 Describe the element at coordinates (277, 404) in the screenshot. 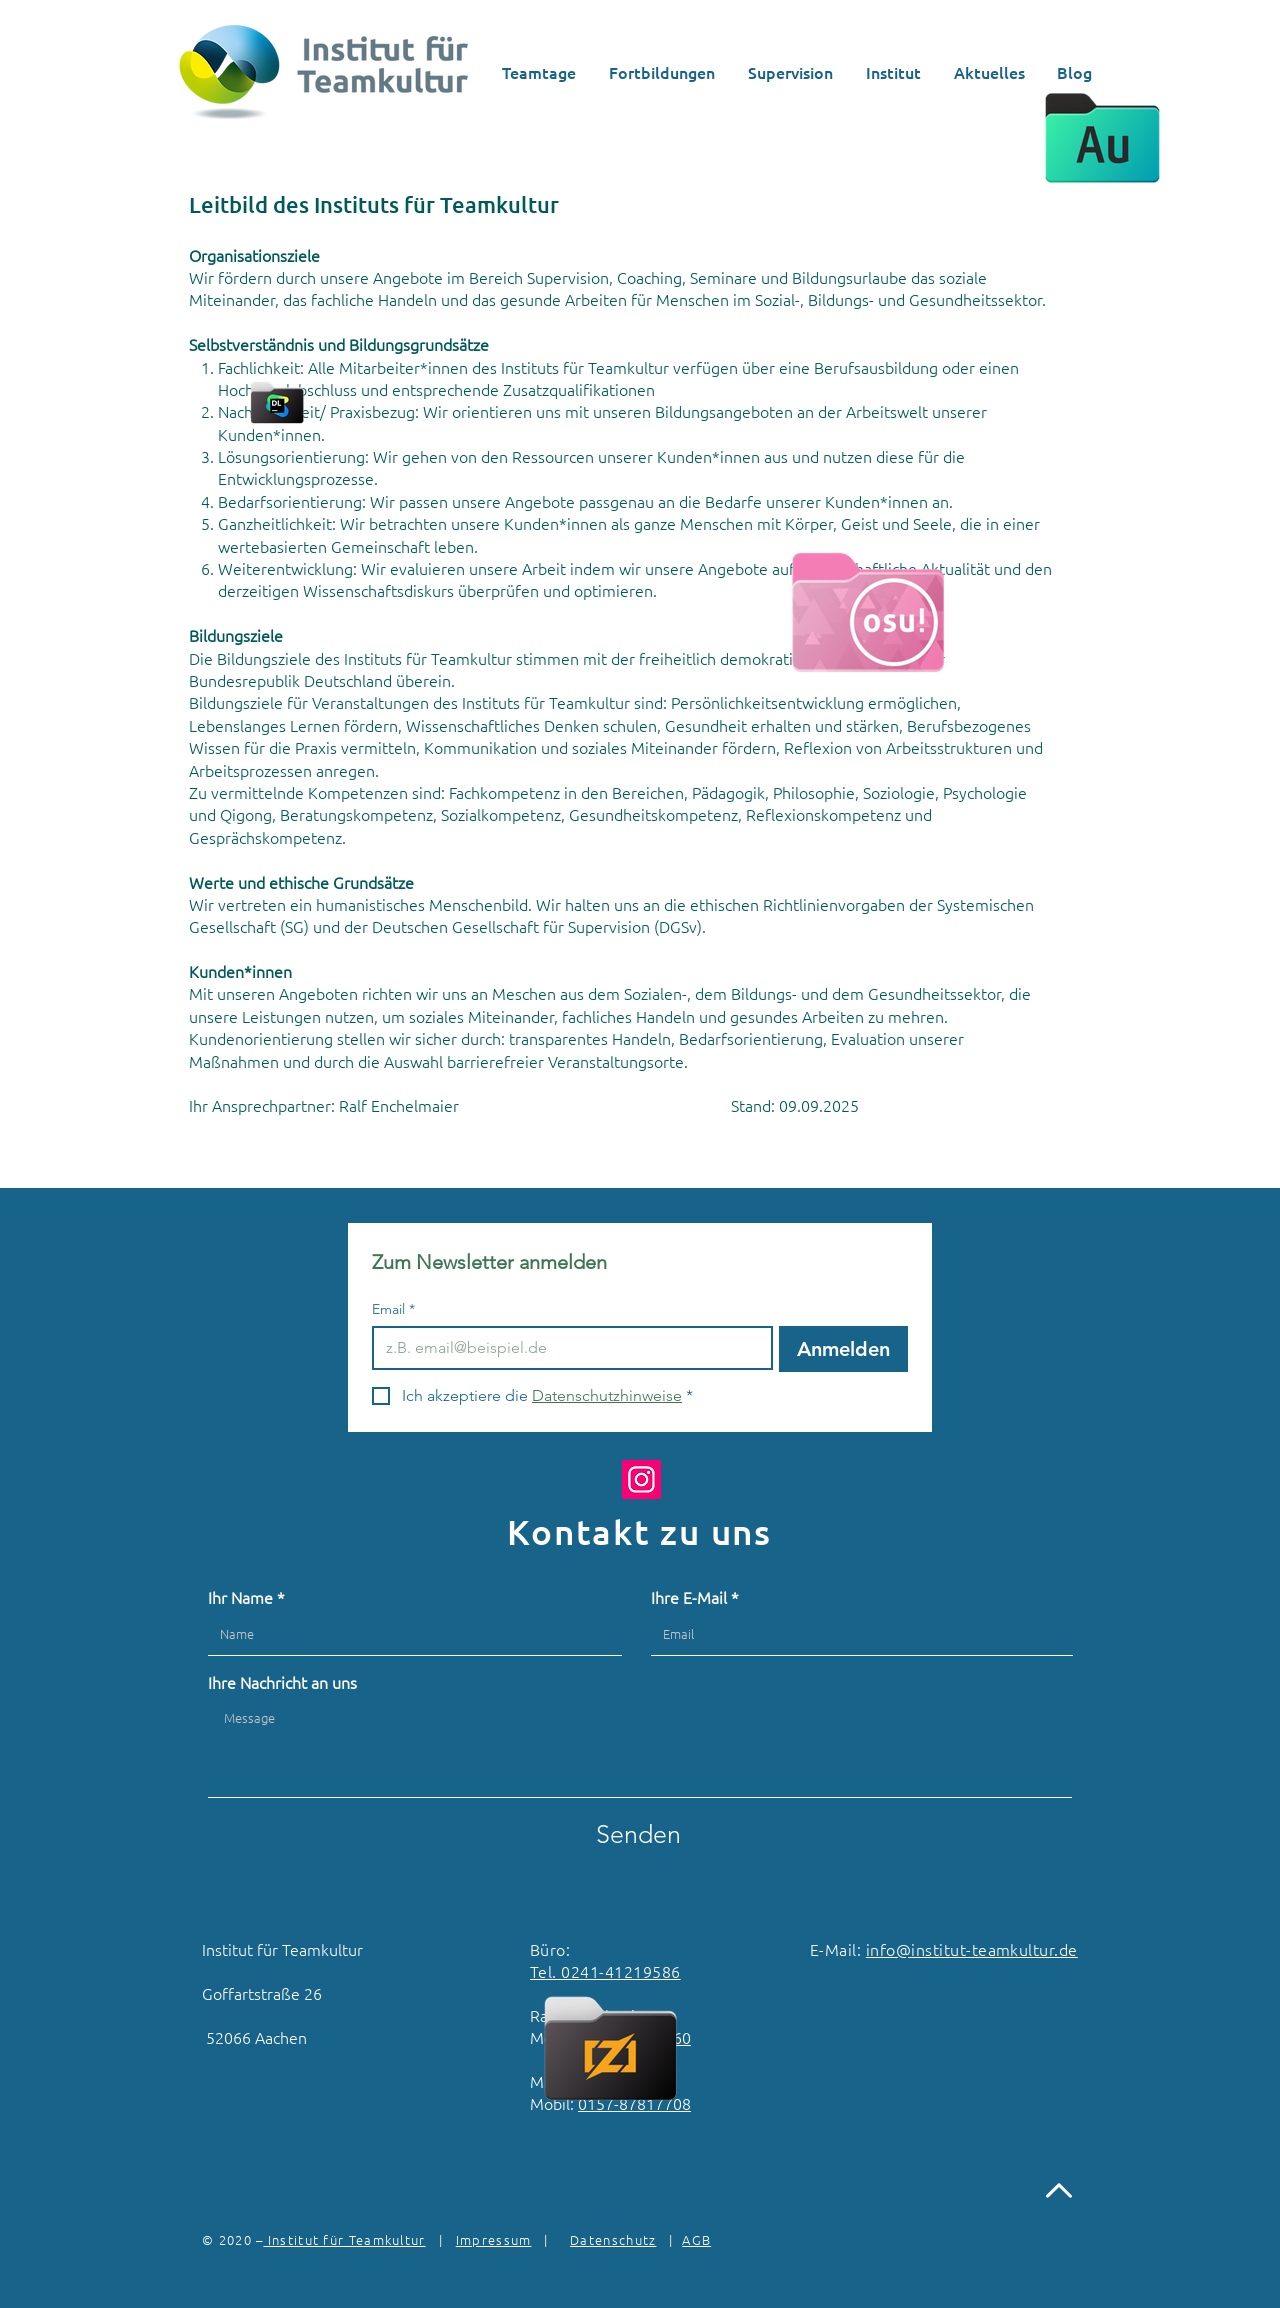

I see `open datalore project files folder` at that location.